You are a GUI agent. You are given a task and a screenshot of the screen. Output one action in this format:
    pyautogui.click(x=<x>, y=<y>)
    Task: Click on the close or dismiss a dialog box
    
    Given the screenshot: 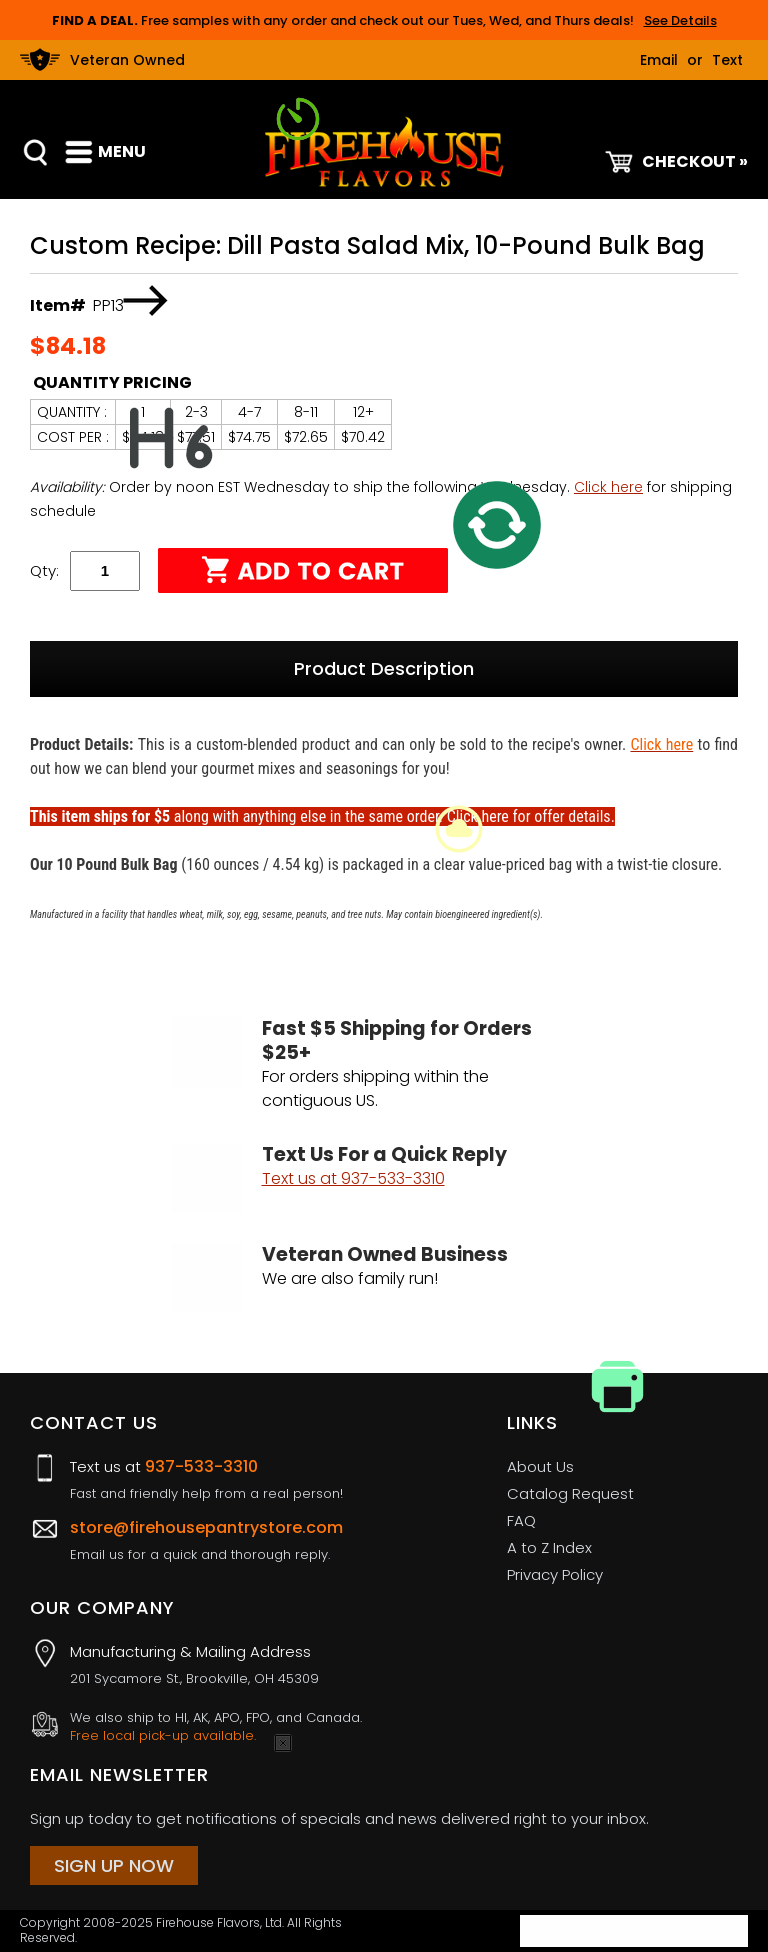 What is the action you would take?
    pyautogui.click(x=283, y=1743)
    